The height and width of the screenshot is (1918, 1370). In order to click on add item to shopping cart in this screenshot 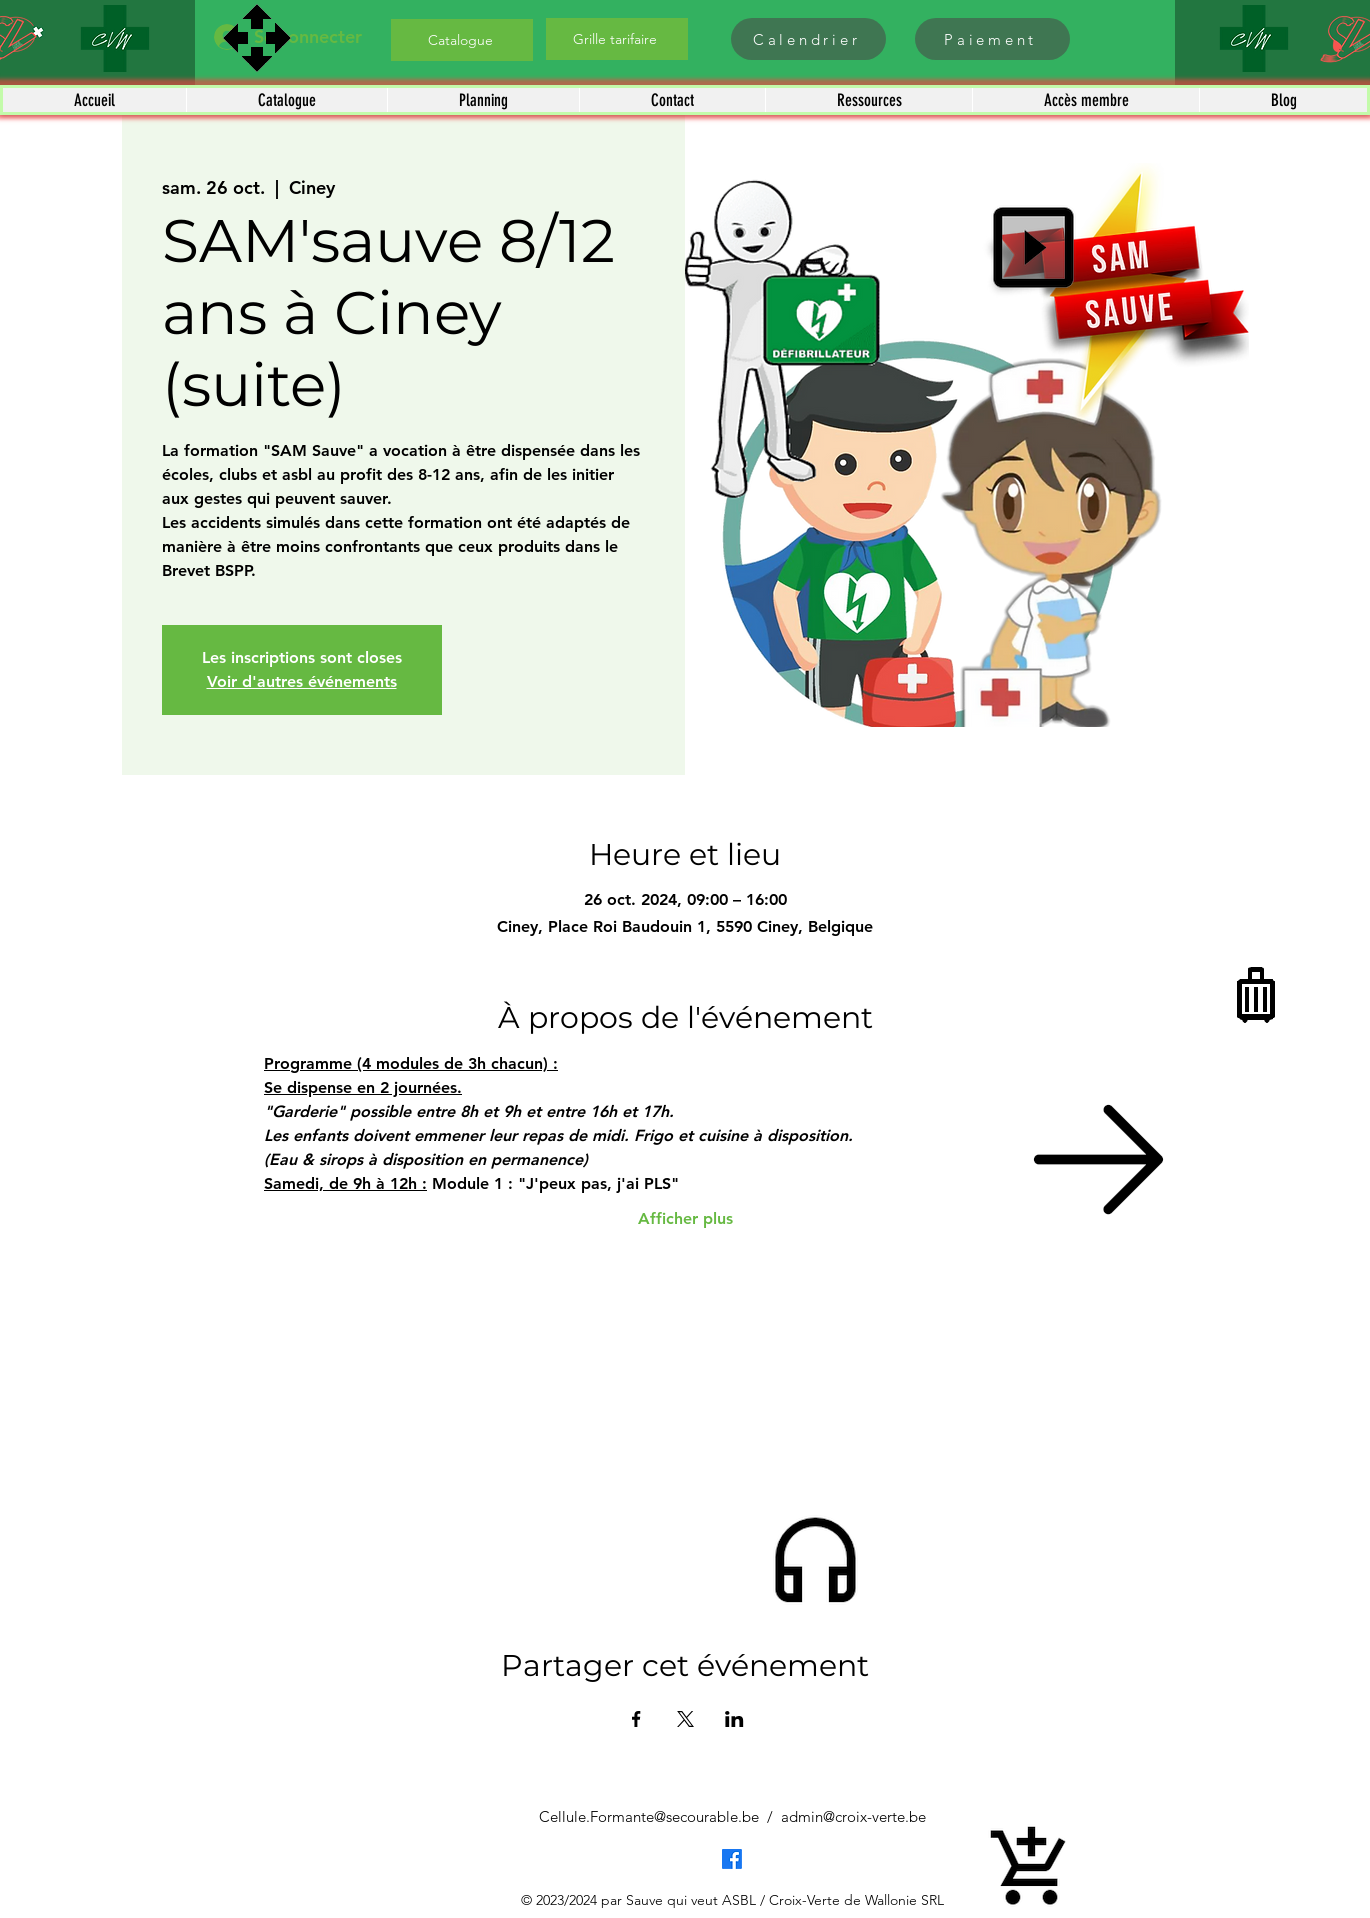, I will do `click(1031, 1867)`.